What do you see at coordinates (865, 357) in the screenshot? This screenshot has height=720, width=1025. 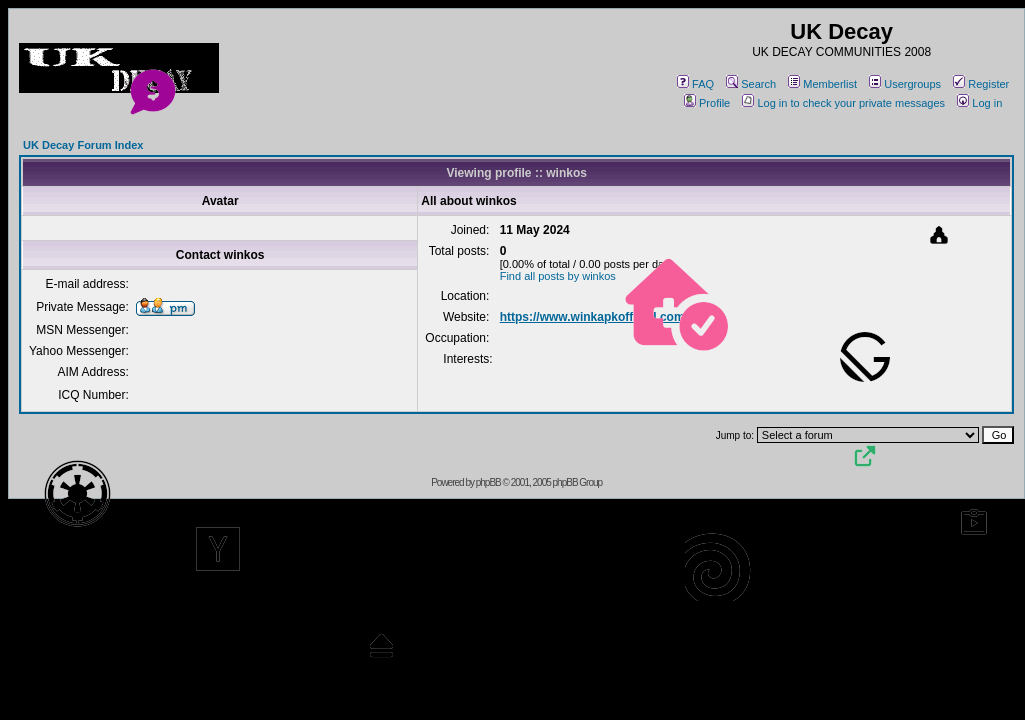 I see `gatsby framework logo` at bounding box center [865, 357].